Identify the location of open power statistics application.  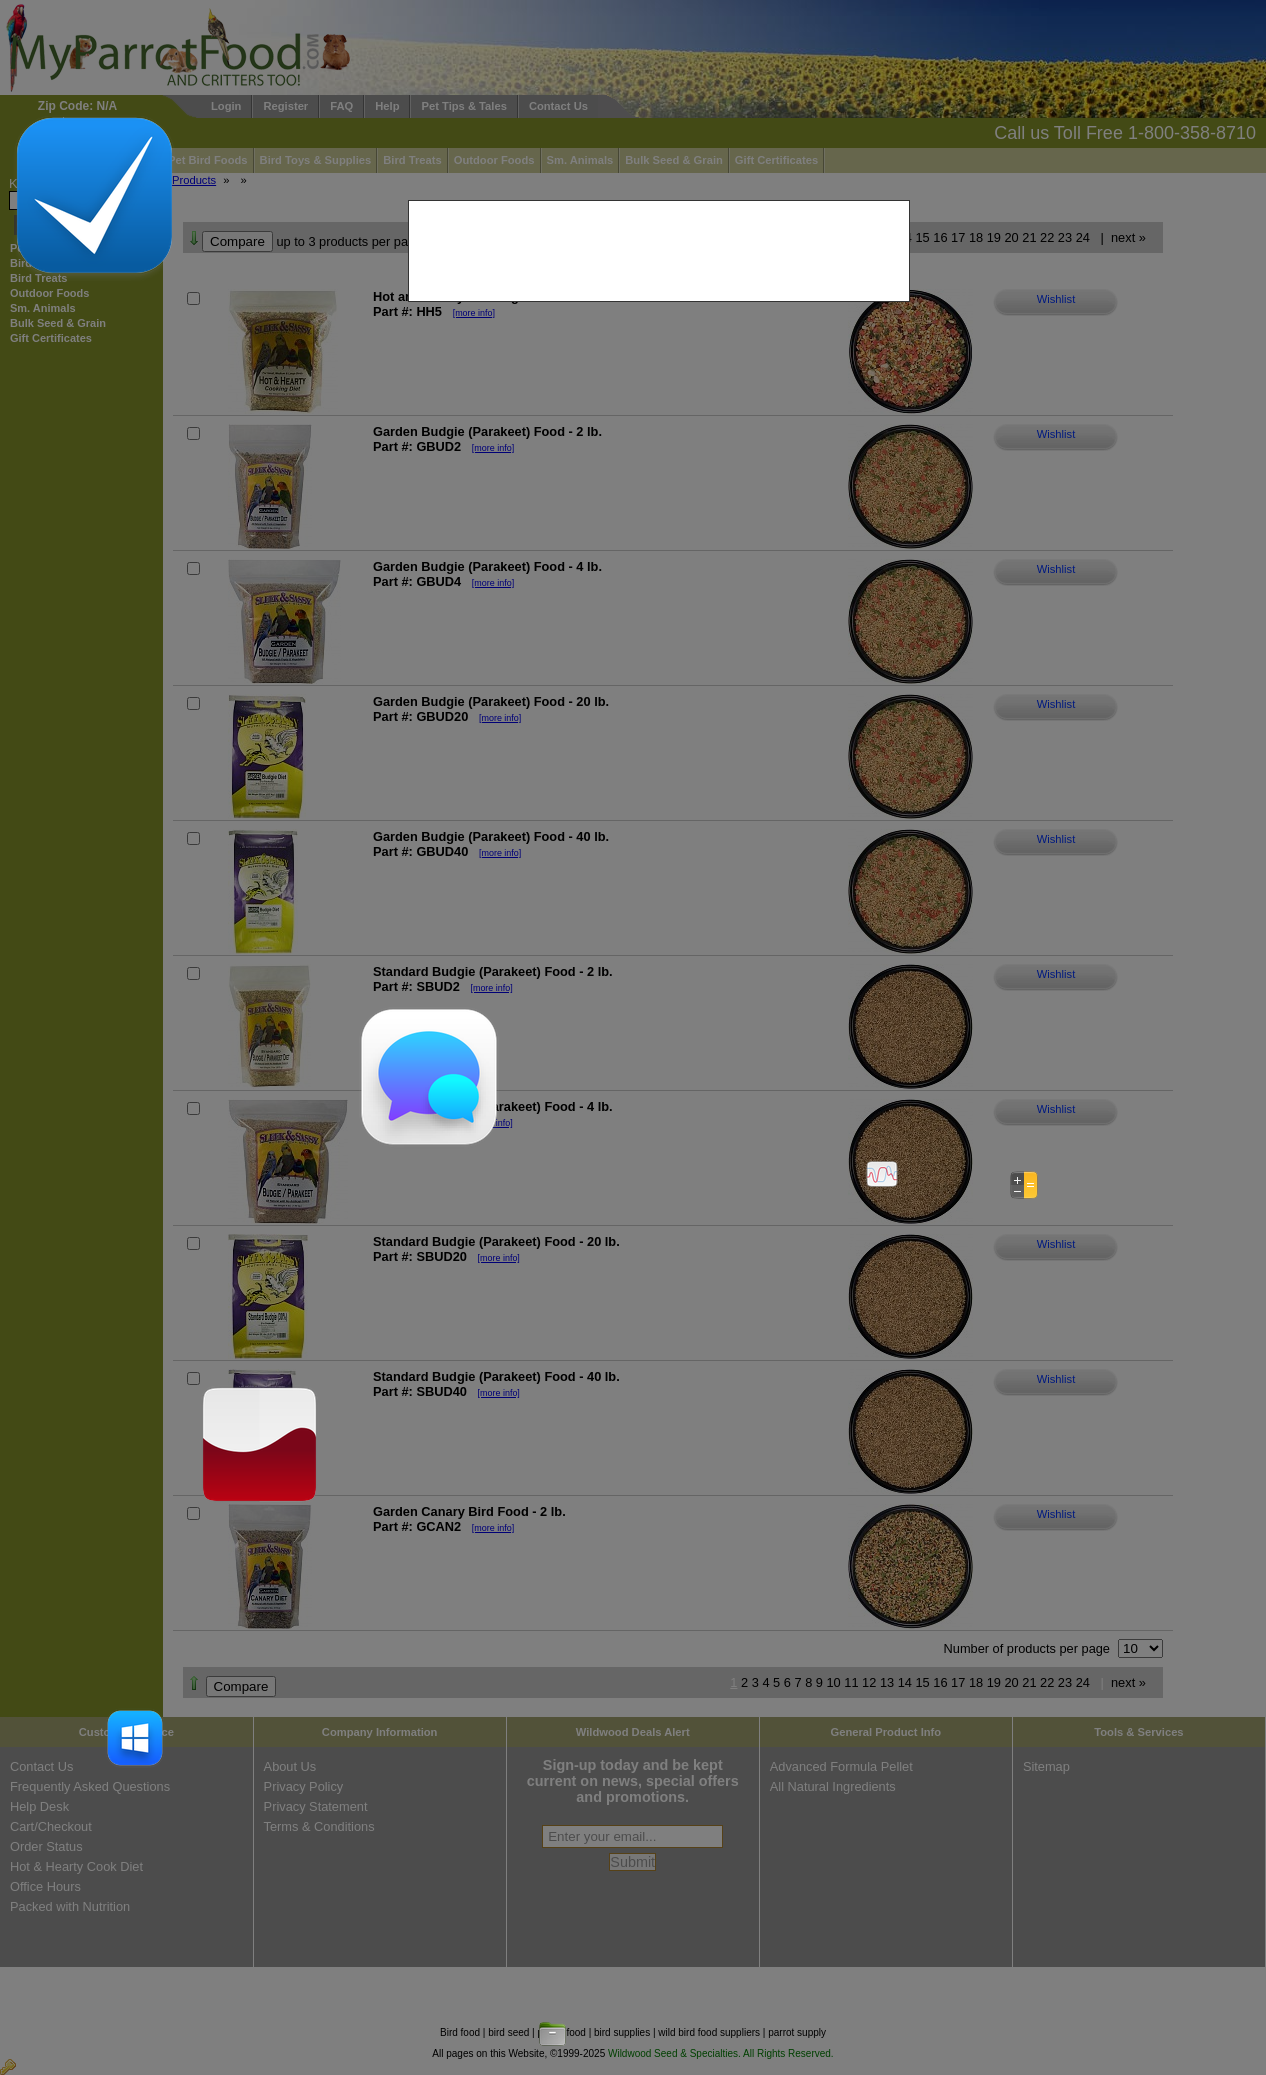
(882, 1174).